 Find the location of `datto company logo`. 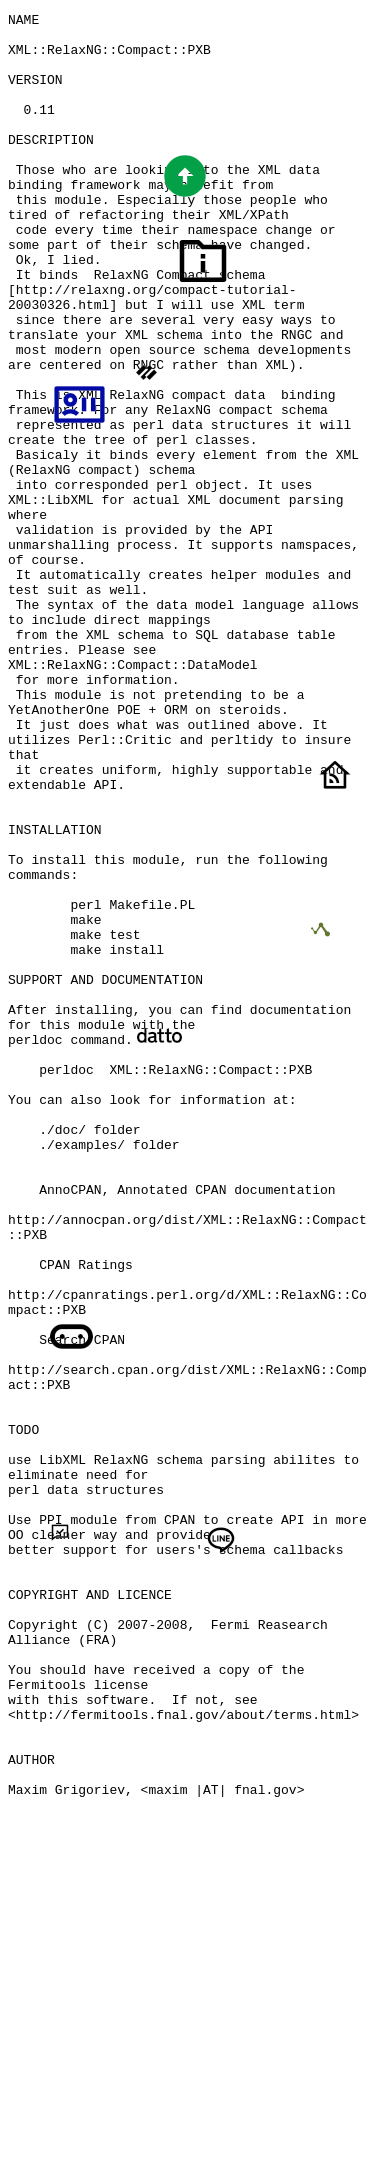

datto company logo is located at coordinates (159, 1035).